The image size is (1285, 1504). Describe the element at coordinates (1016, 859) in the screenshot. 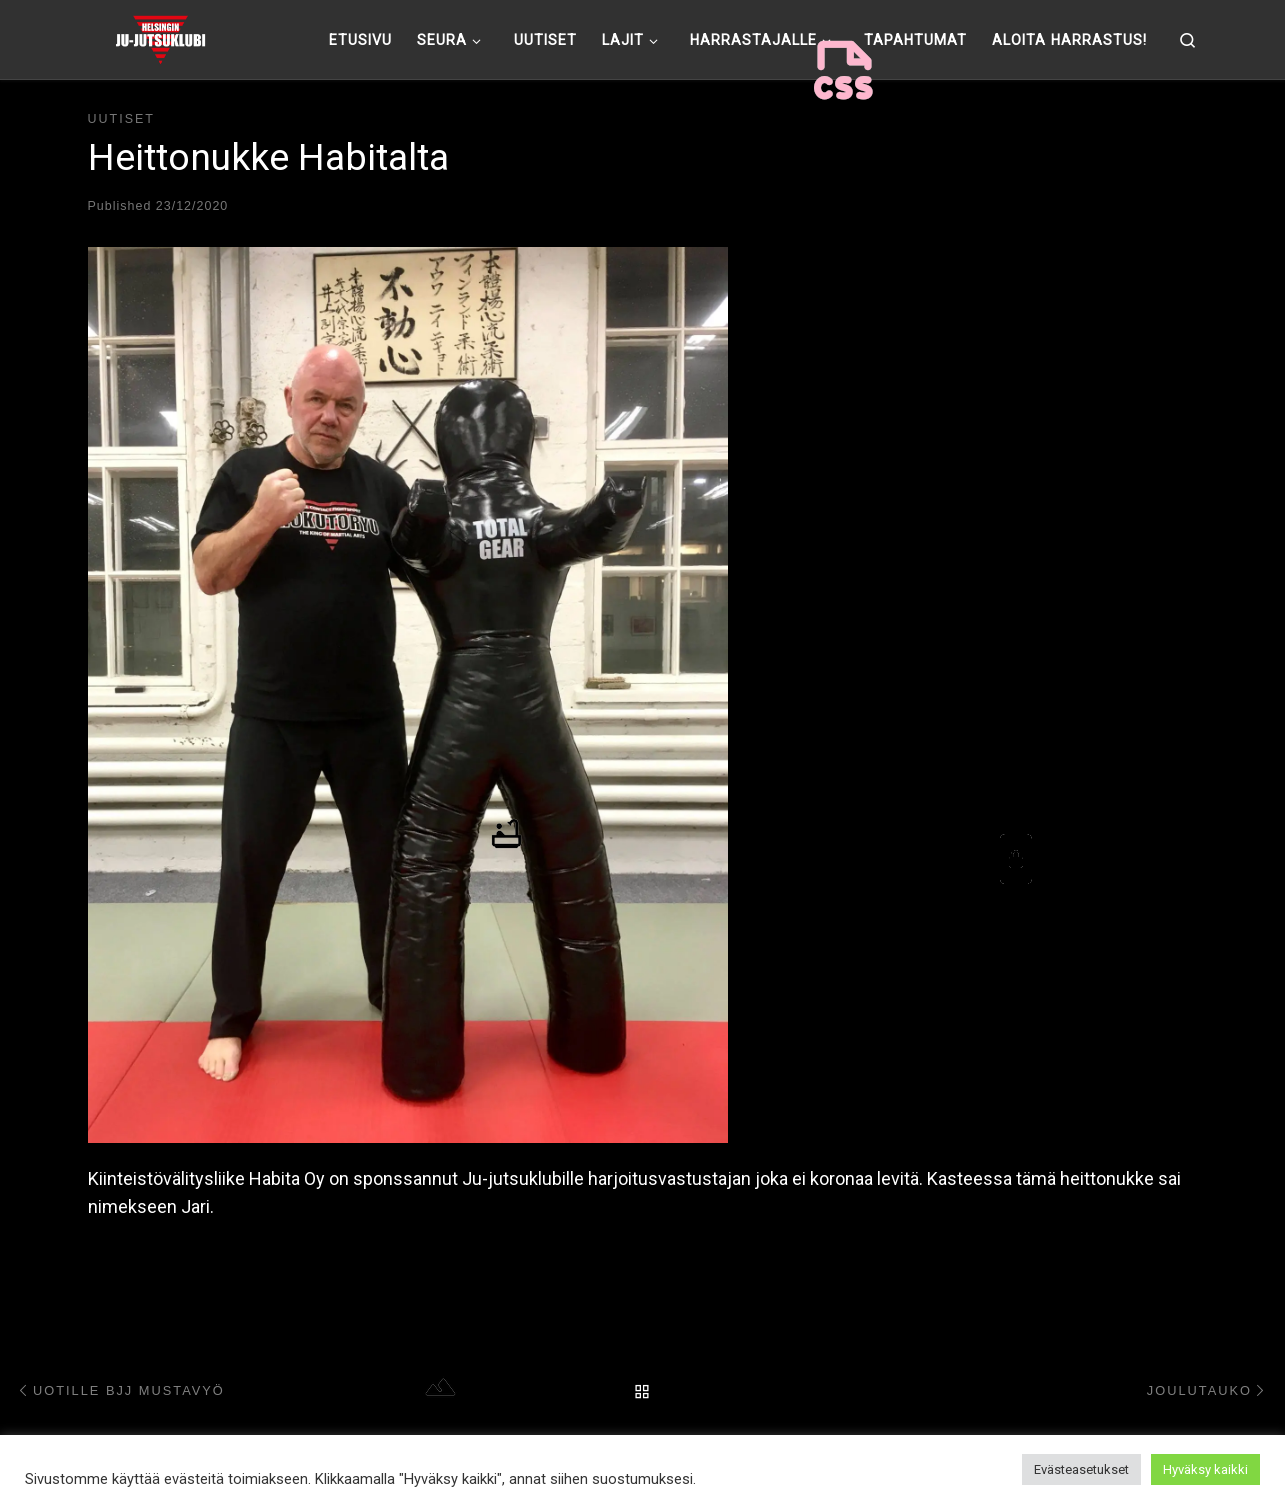

I see `lock screen in portrait orientation` at that location.